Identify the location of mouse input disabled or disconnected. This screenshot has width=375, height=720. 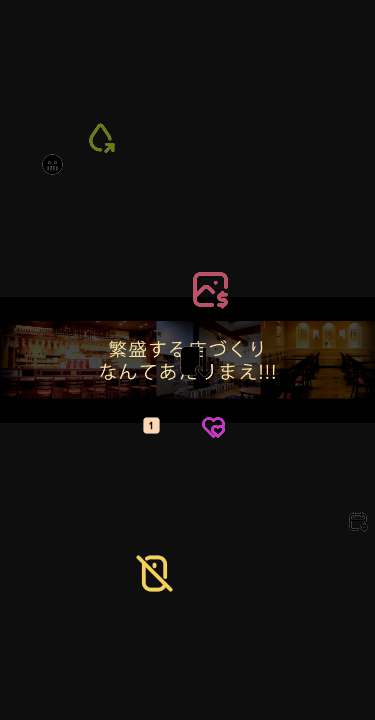
(154, 573).